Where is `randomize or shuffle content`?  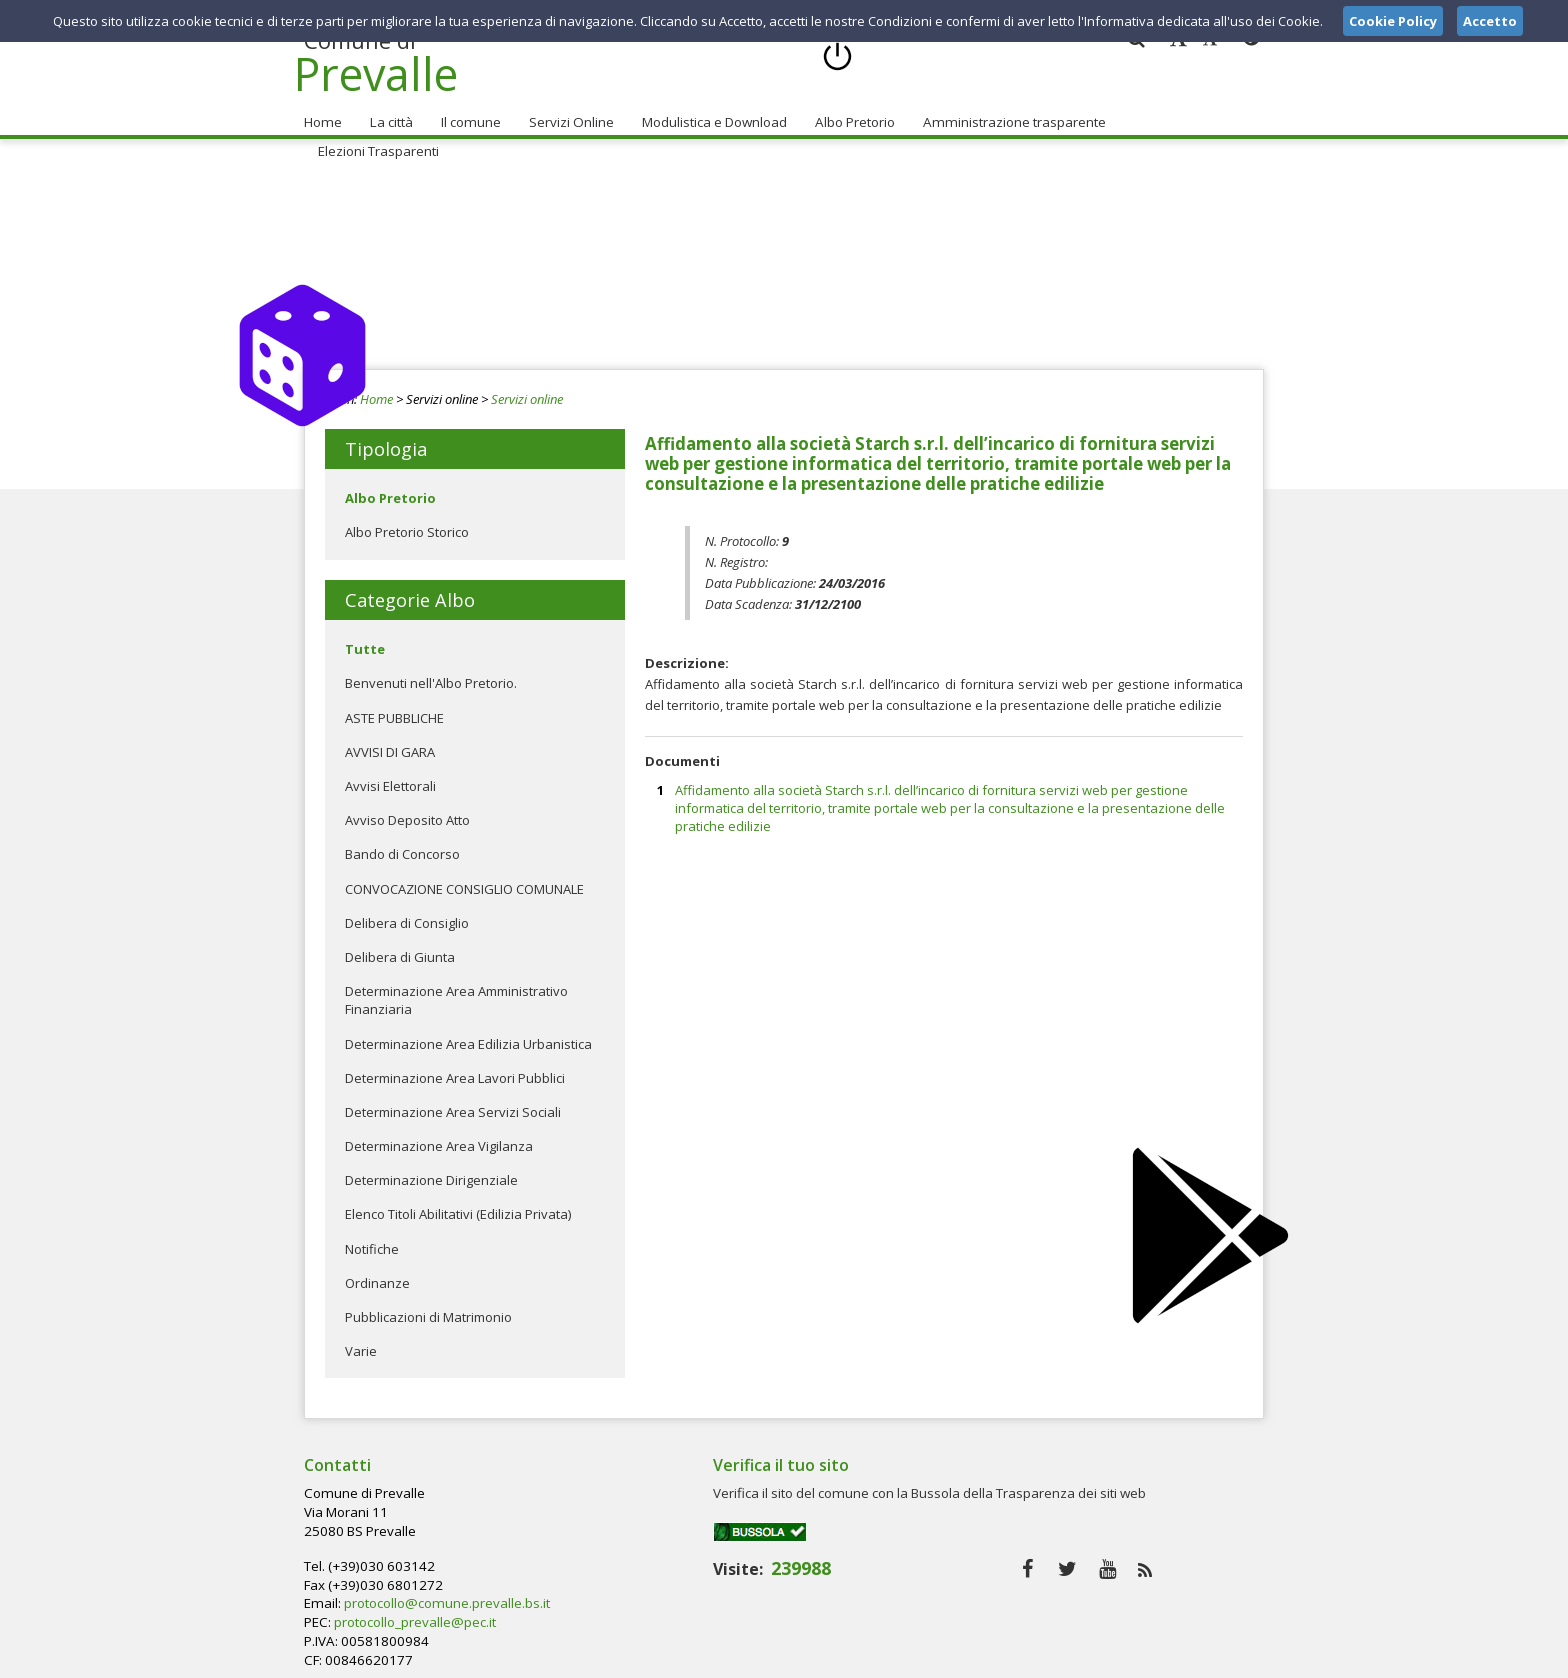
randomize or shuffle content is located at coordinates (302, 355).